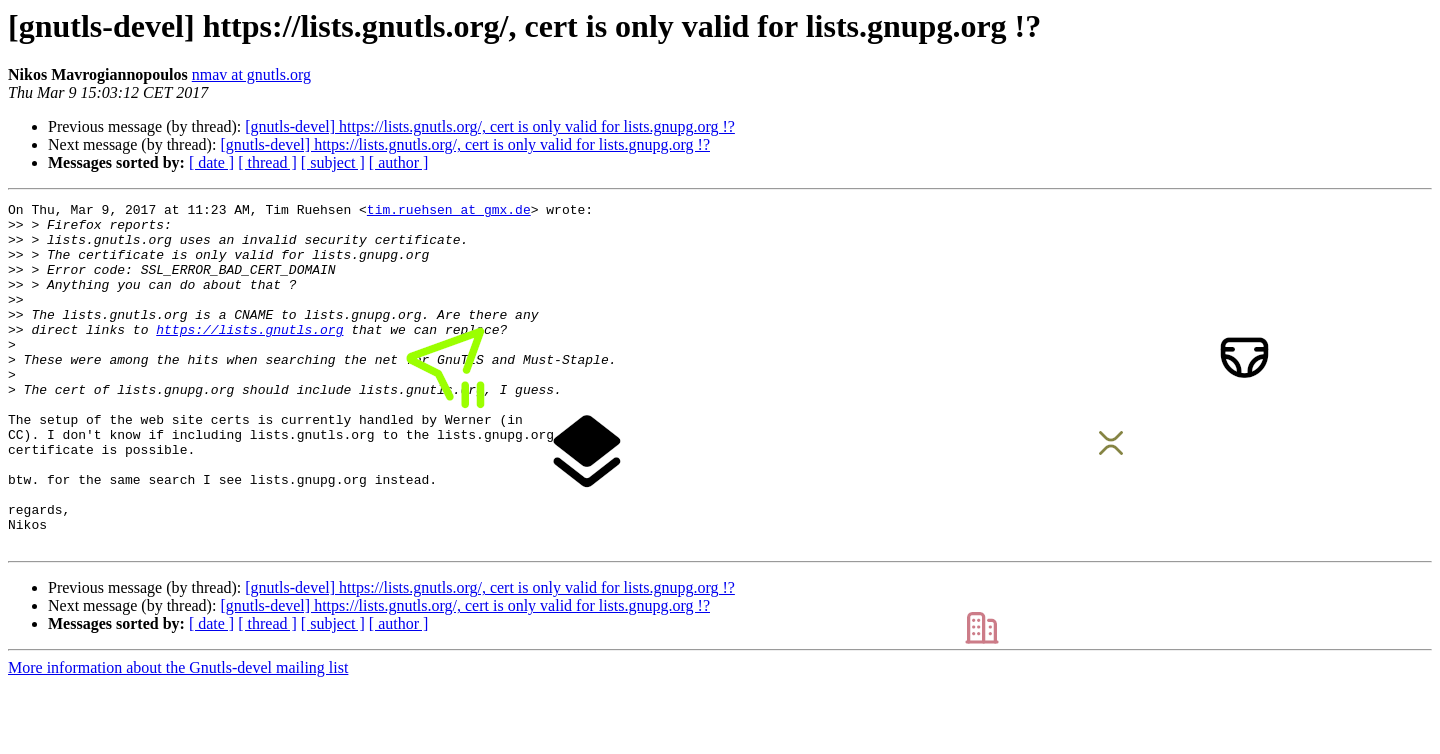  What do you see at coordinates (1244, 356) in the screenshot?
I see `track diaper changes for baby care logging` at bounding box center [1244, 356].